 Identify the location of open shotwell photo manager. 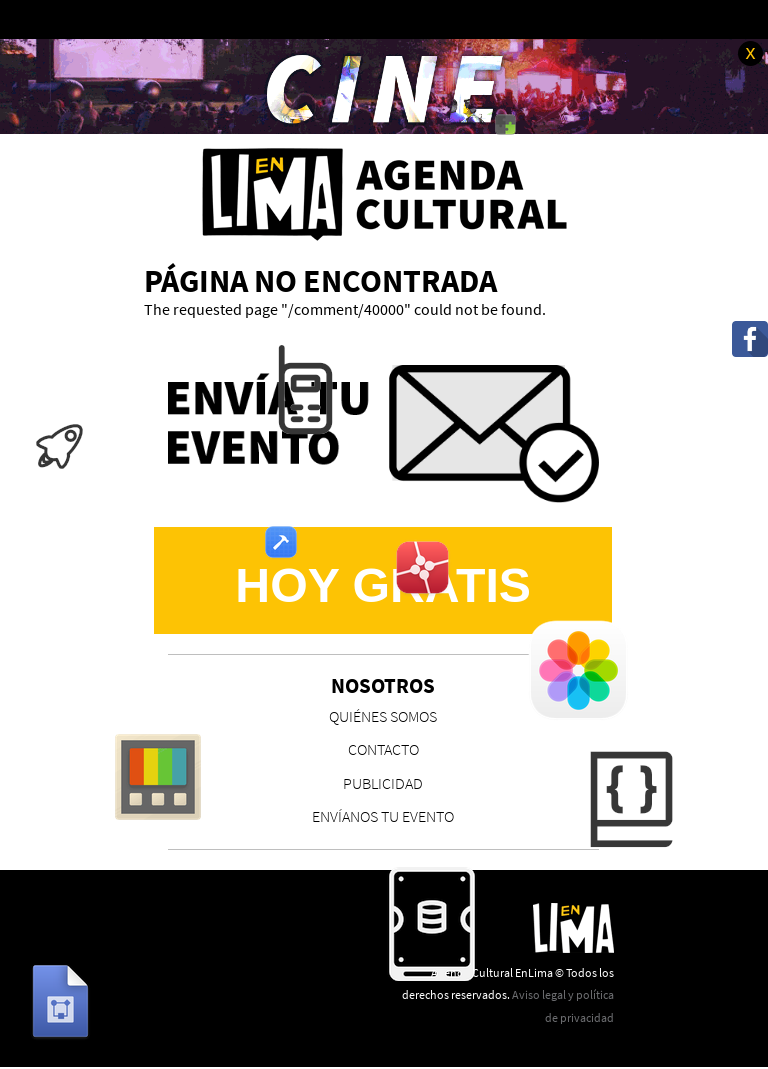
(578, 670).